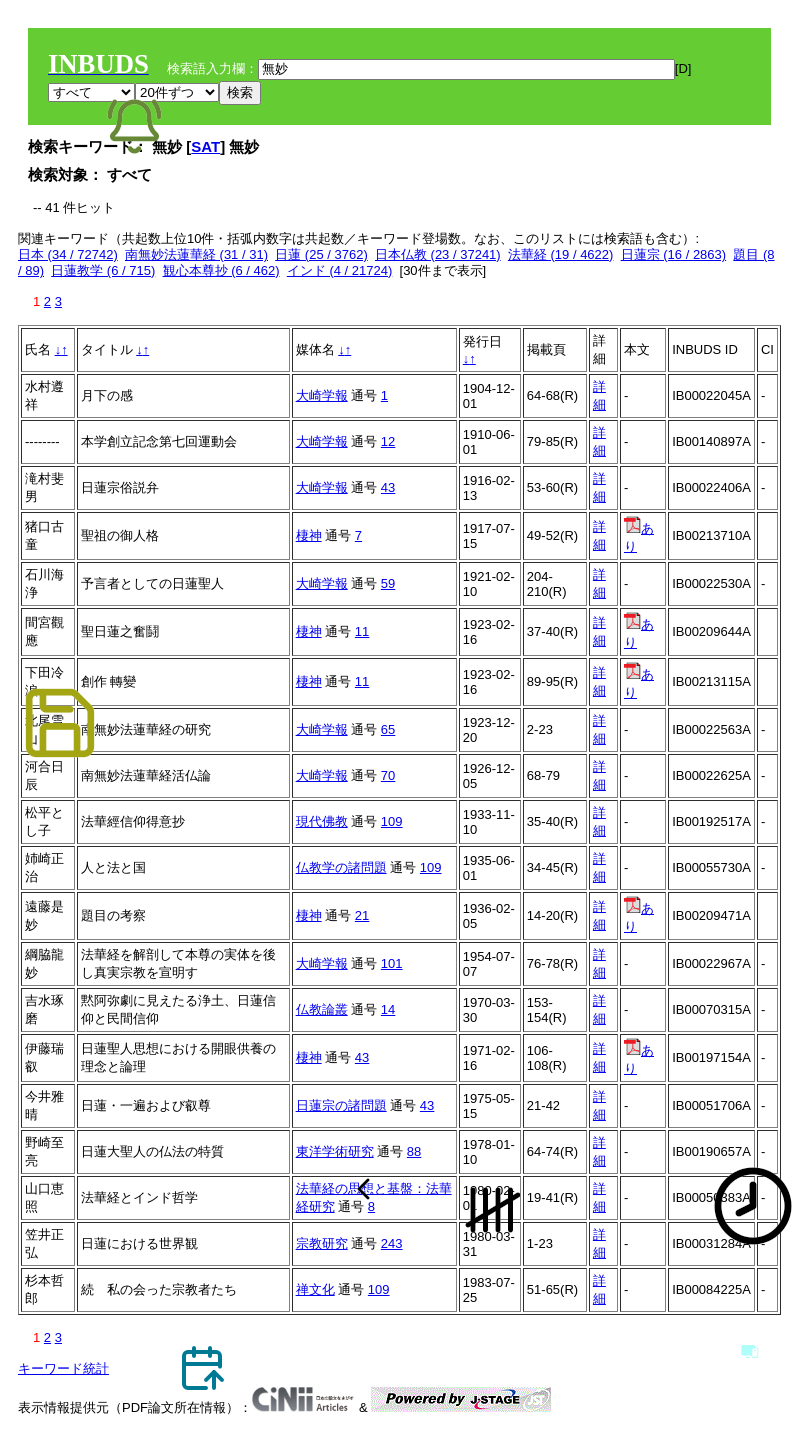 This screenshot has width=799, height=1434. What do you see at coordinates (365, 1189) in the screenshot?
I see `go back to the previous screen` at bounding box center [365, 1189].